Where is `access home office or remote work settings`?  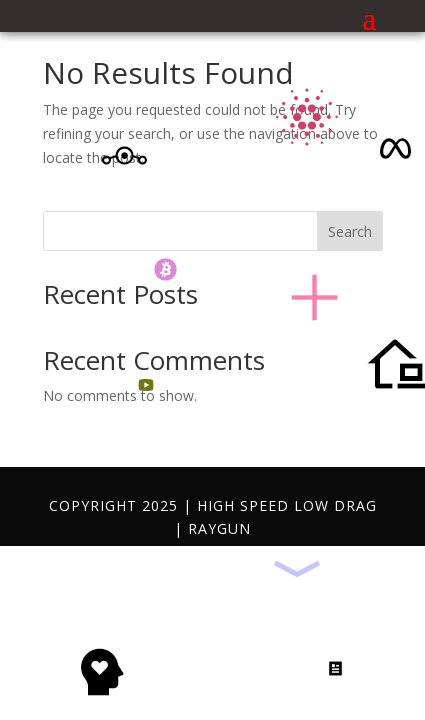 access home office or remote work settings is located at coordinates (395, 366).